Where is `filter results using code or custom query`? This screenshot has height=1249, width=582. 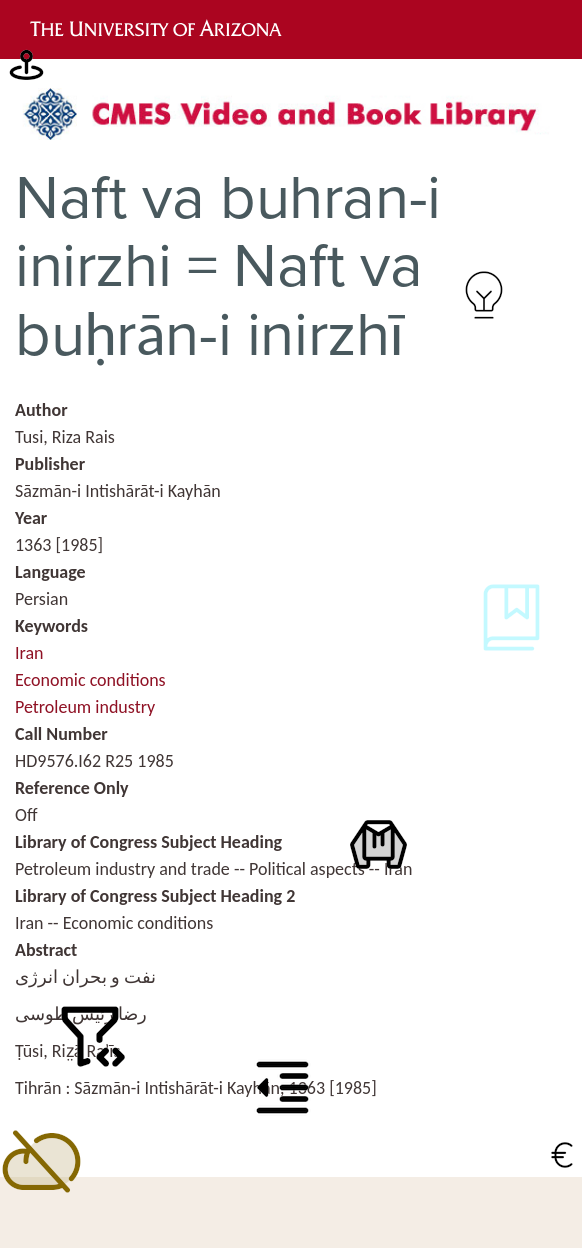 filter results using code or custom query is located at coordinates (90, 1035).